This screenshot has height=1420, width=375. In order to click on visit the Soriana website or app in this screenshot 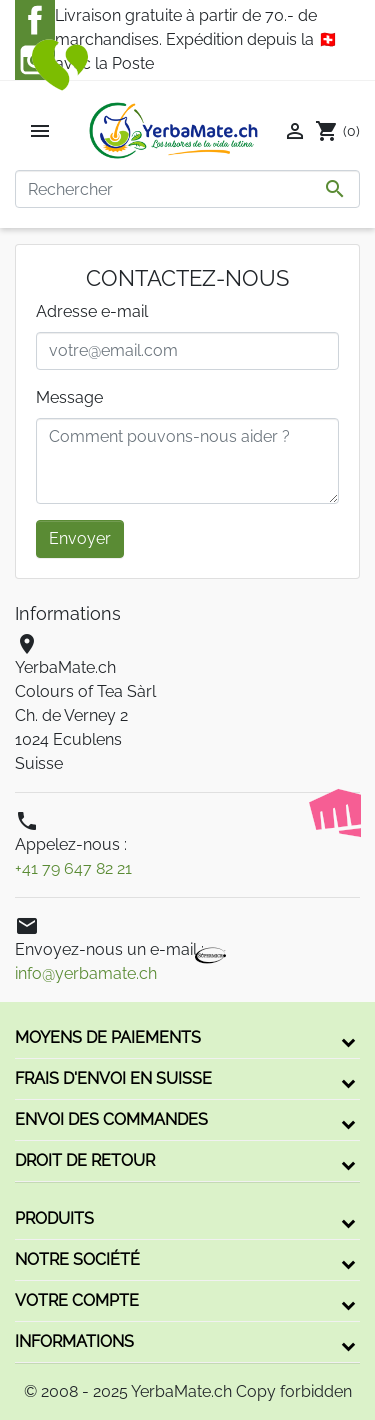, I will do `click(60, 65)`.